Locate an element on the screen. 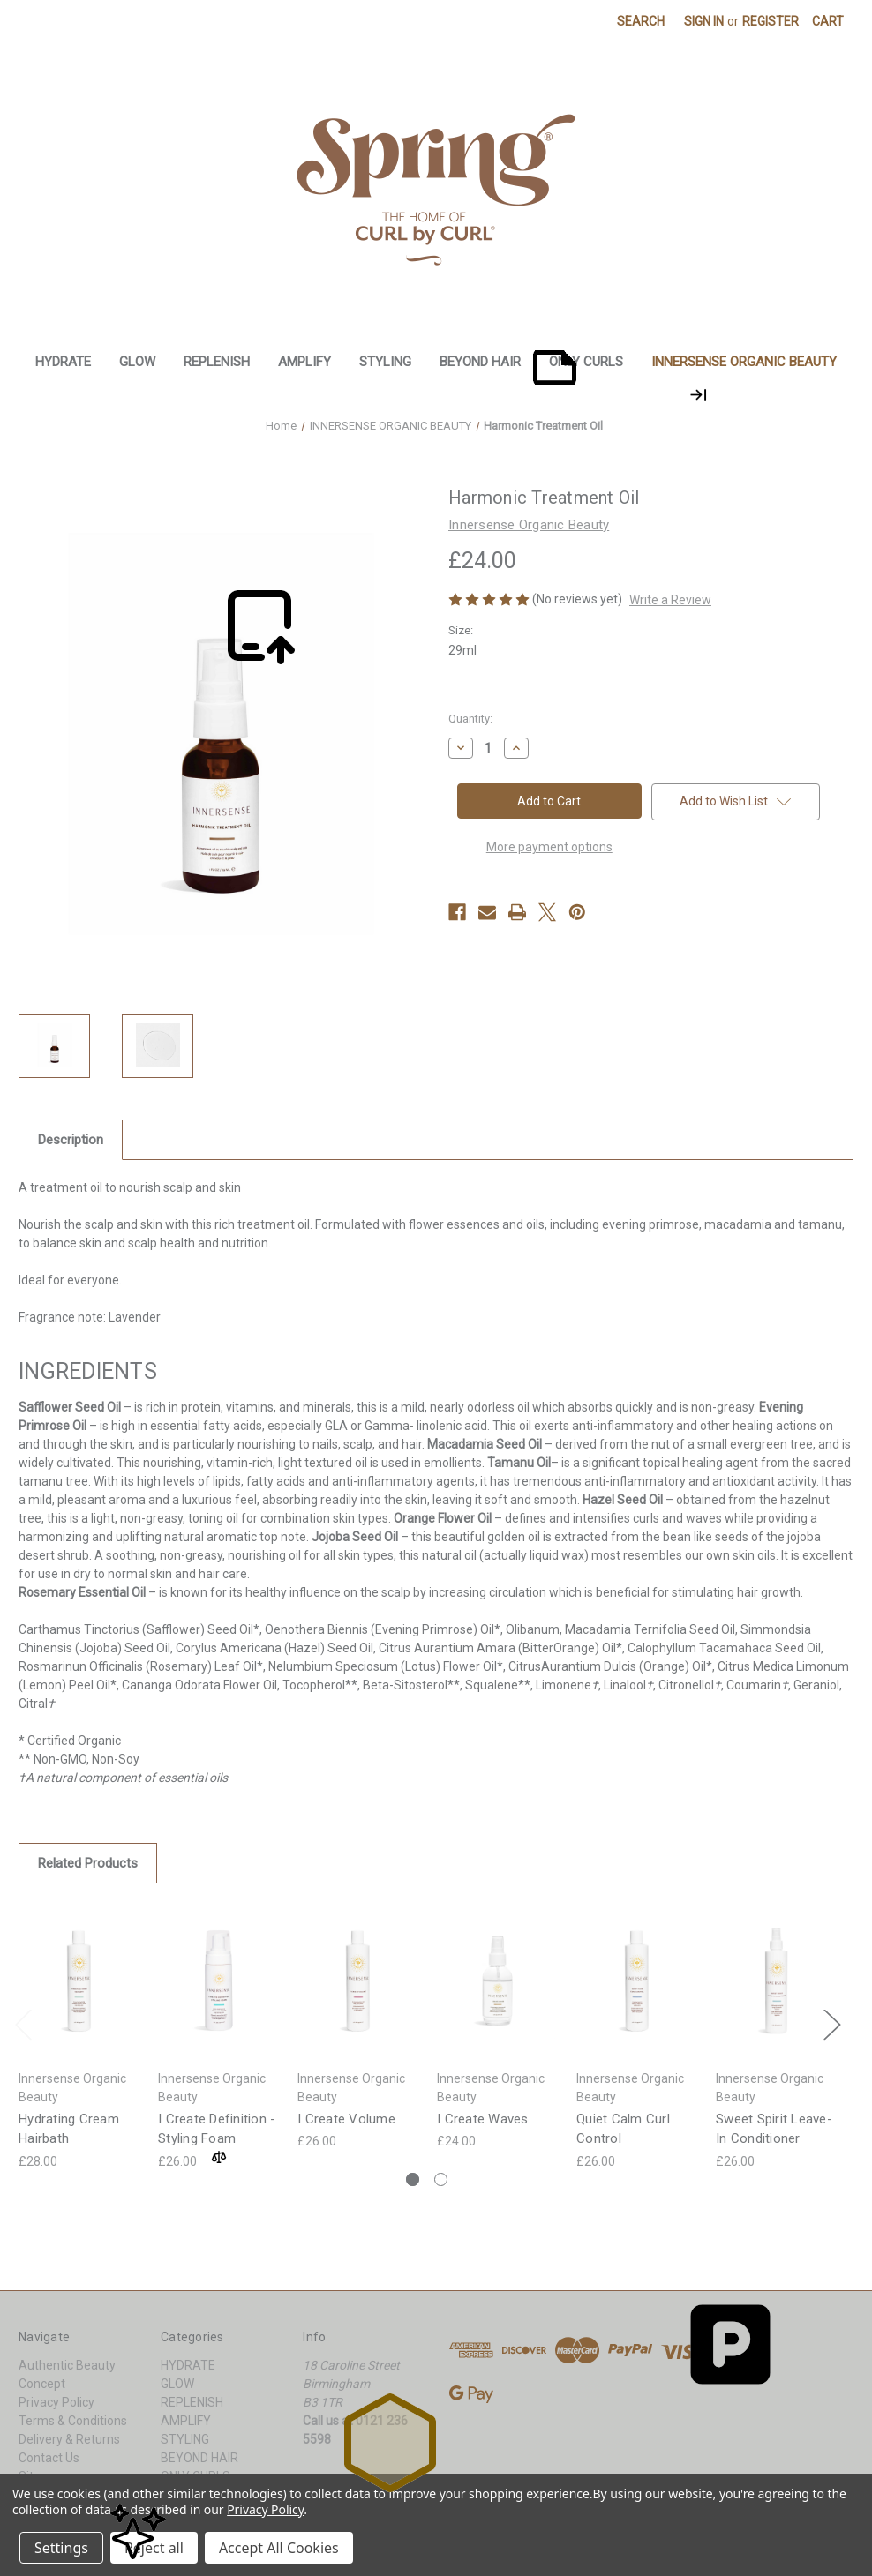 The height and width of the screenshot is (2576, 872). access legal terms or policies is located at coordinates (219, 2157).